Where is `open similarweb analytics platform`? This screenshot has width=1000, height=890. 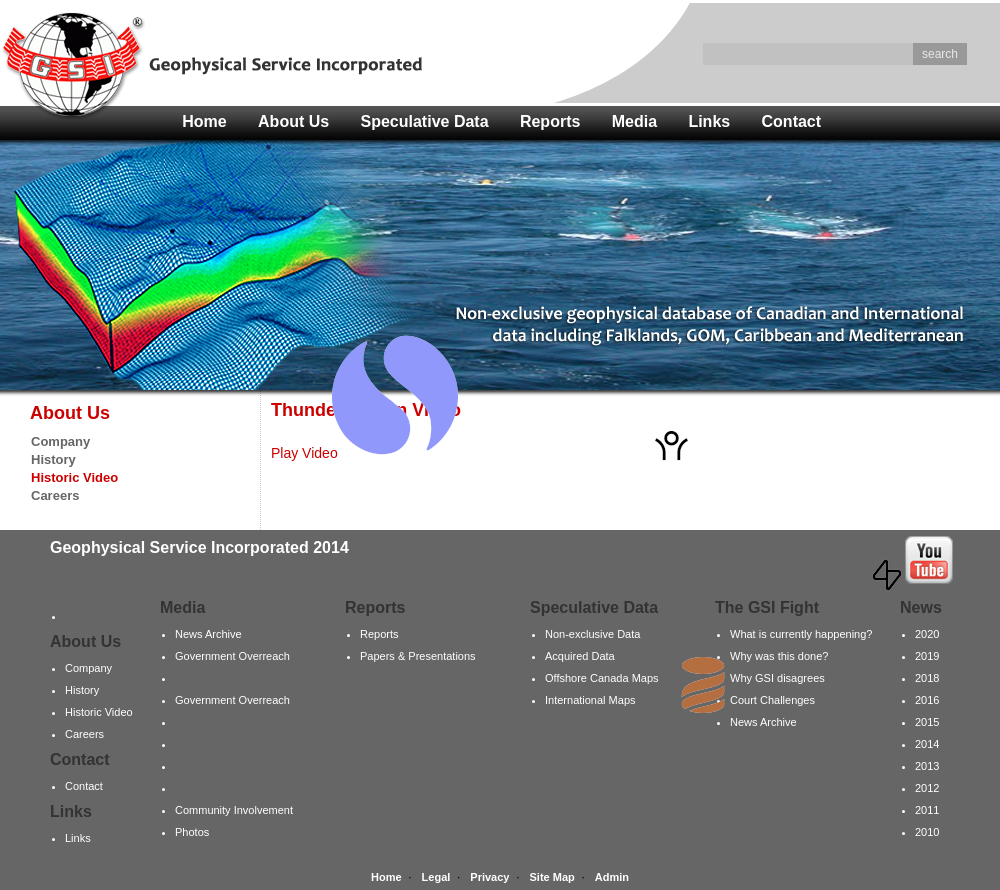 open similarweb analytics platform is located at coordinates (395, 395).